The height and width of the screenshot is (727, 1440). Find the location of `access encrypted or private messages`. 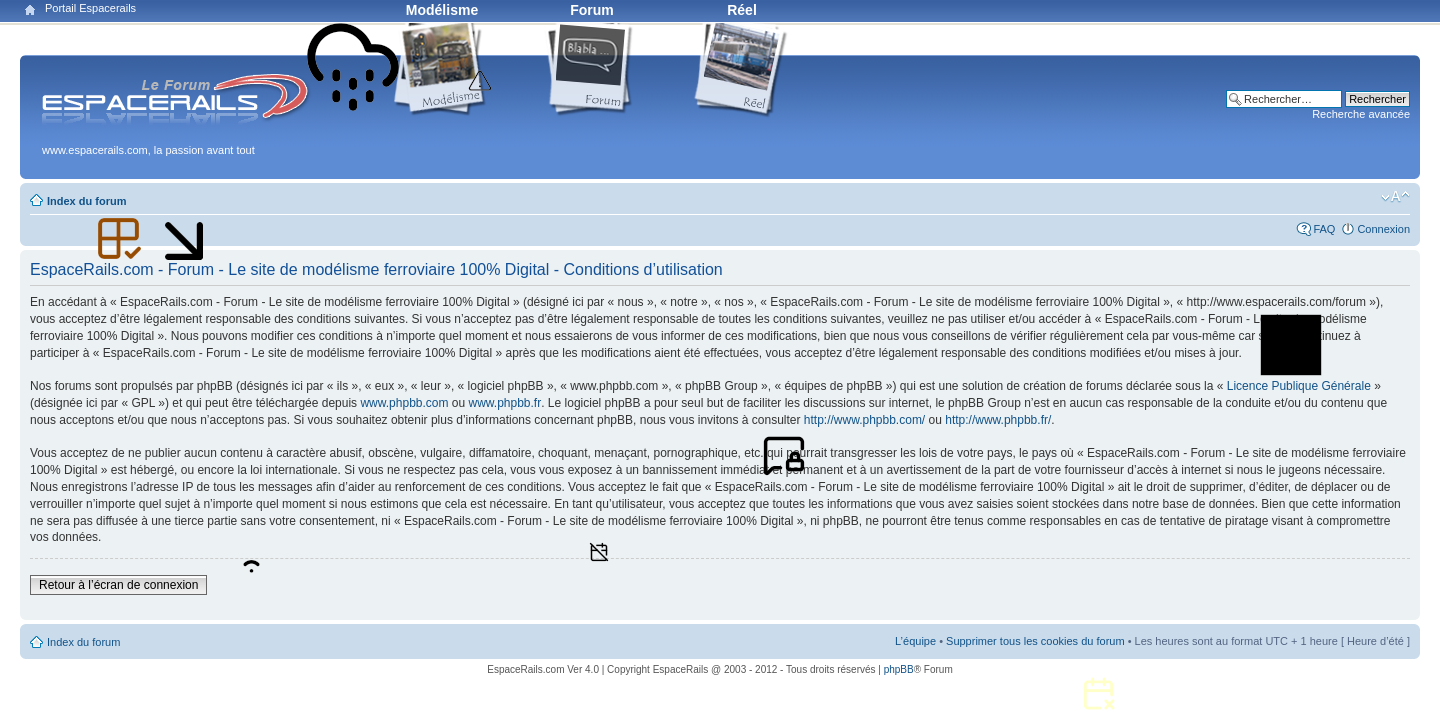

access encrypted or private messages is located at coordinates (784, 455).